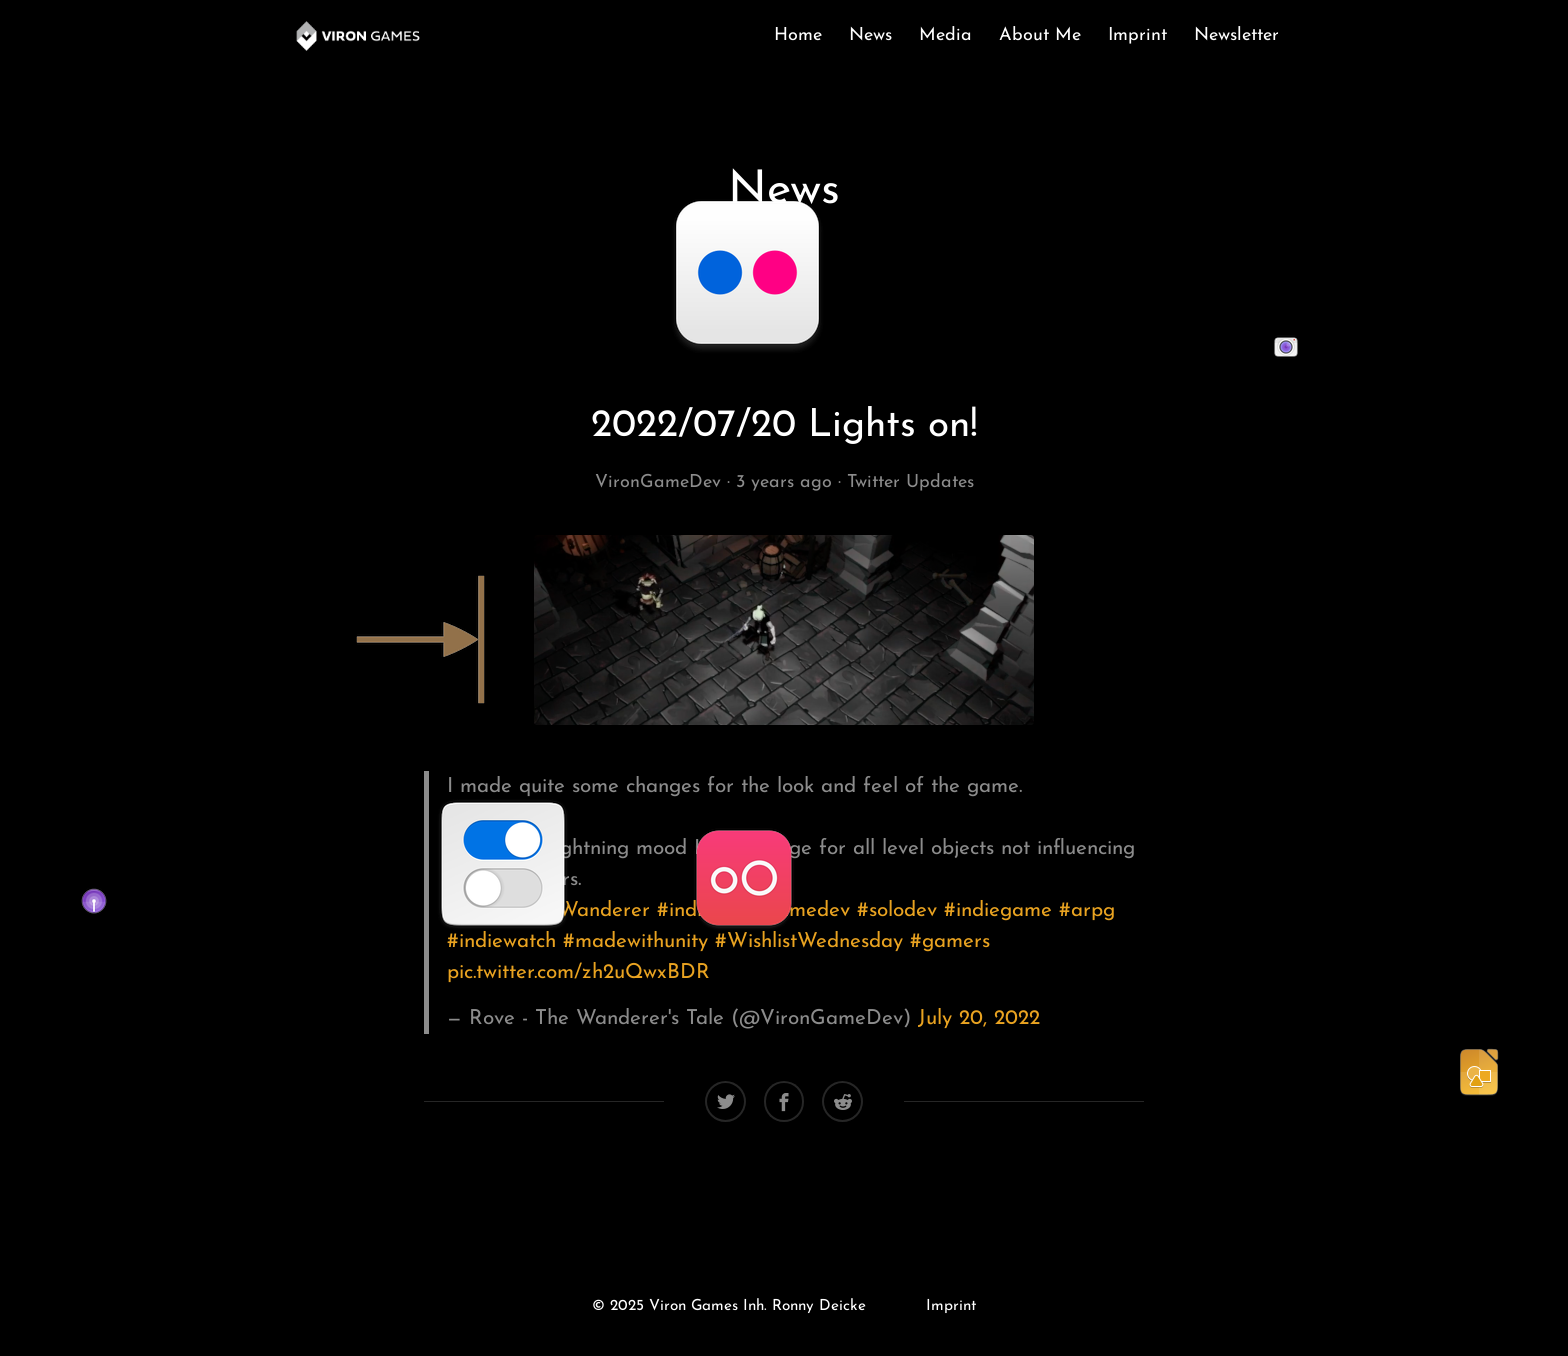 This screenshot has width=1568, height=1356. What do you see at coordinates (1479, 1072) in the screenshot?
I see `open libreoffice draw application` at bounding box center [1479, 1072].